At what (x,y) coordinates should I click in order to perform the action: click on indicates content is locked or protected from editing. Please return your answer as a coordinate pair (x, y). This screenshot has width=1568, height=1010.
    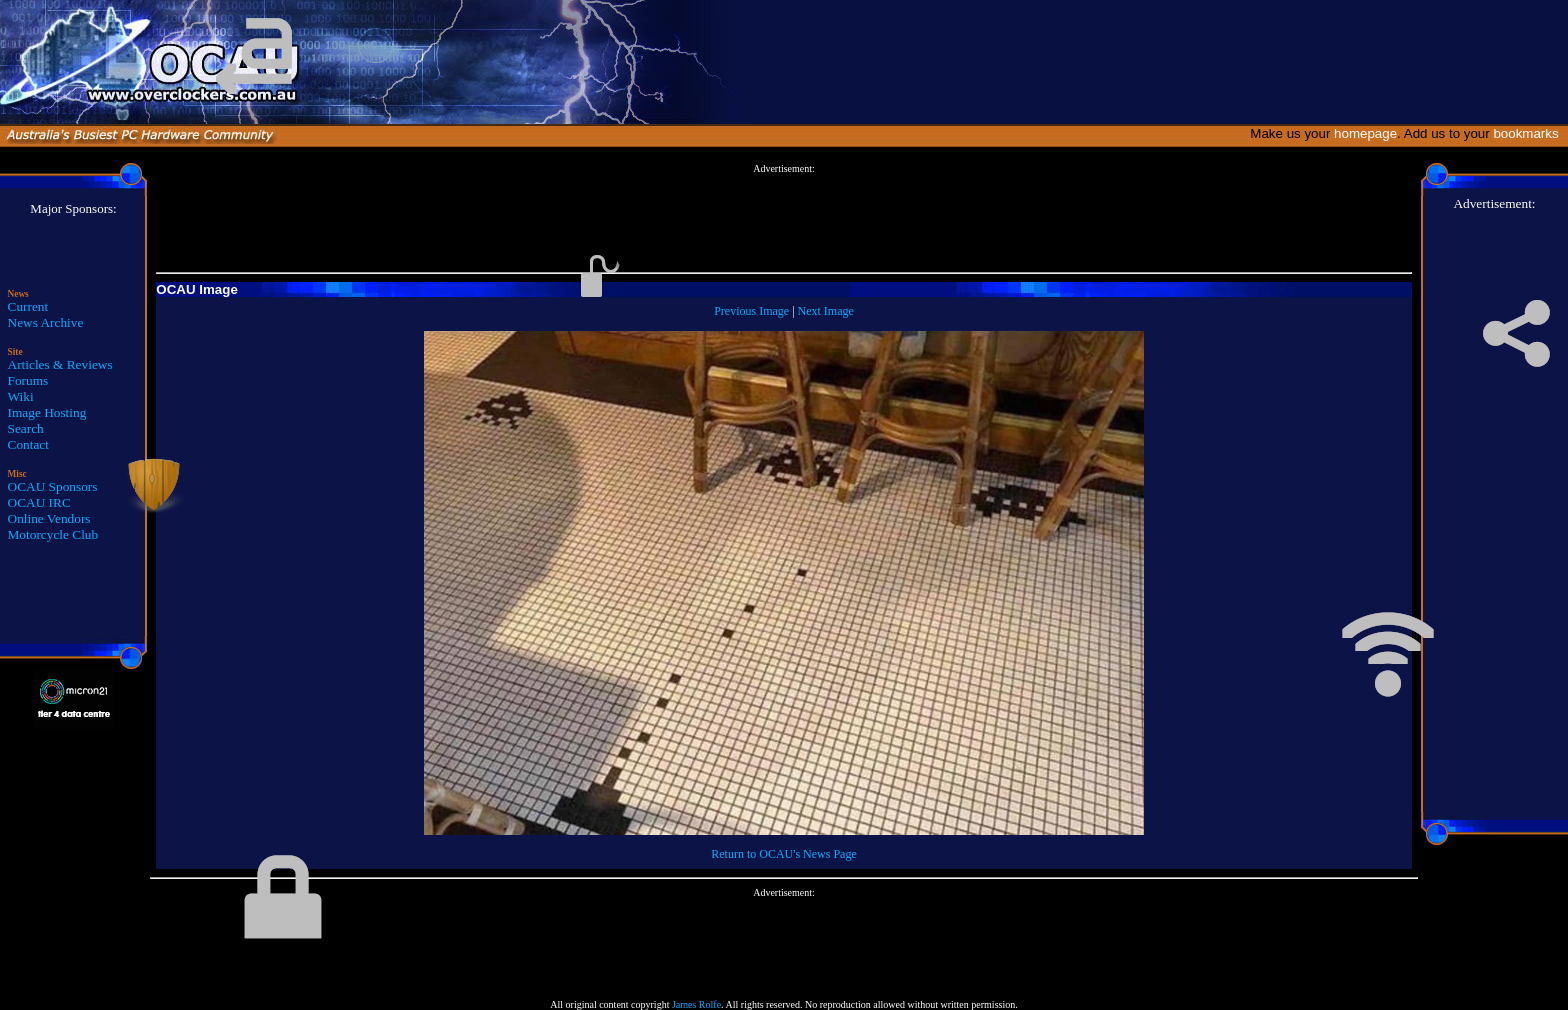
    Looking at the image, I should click on (283, 900).